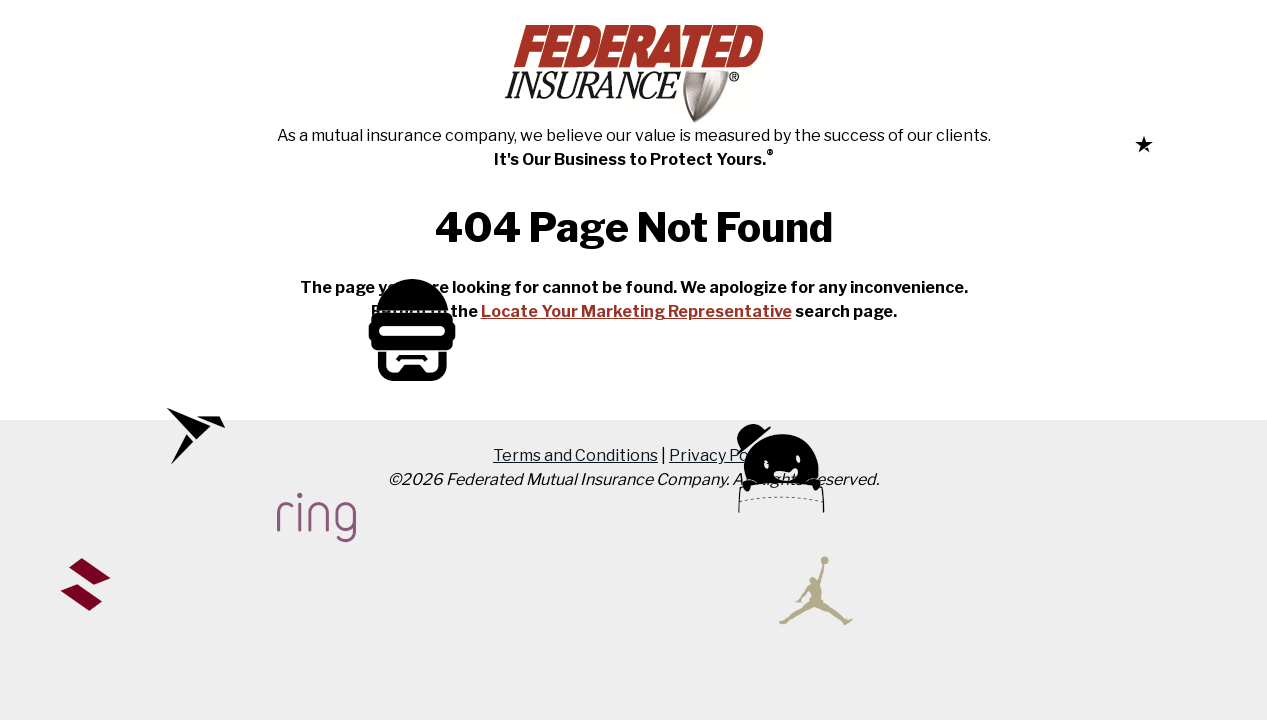 The image size is (1267, 720). I want to click on nanostores library logo, so click(85, 584).